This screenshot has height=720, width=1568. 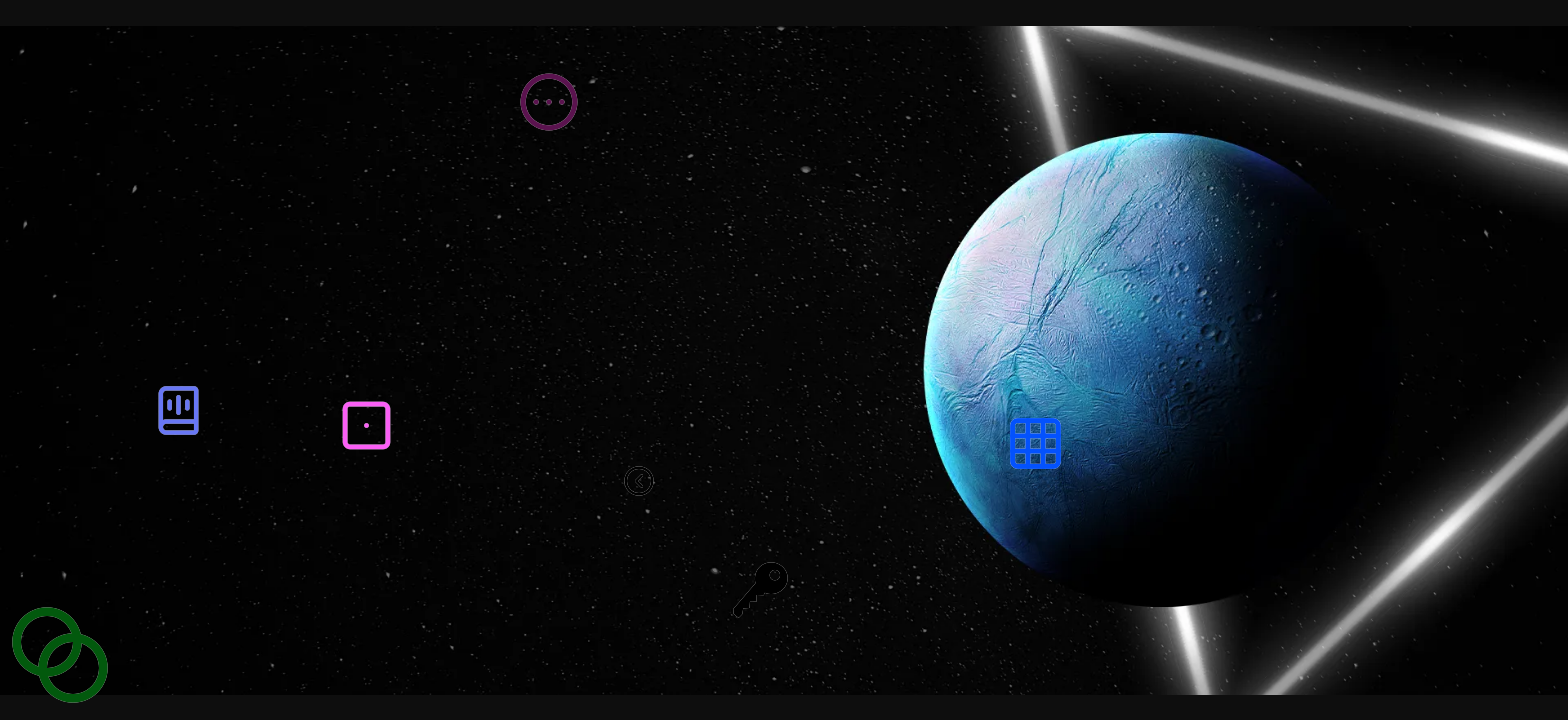 I want to click on access audiobook library, so click(x=178, y=410).